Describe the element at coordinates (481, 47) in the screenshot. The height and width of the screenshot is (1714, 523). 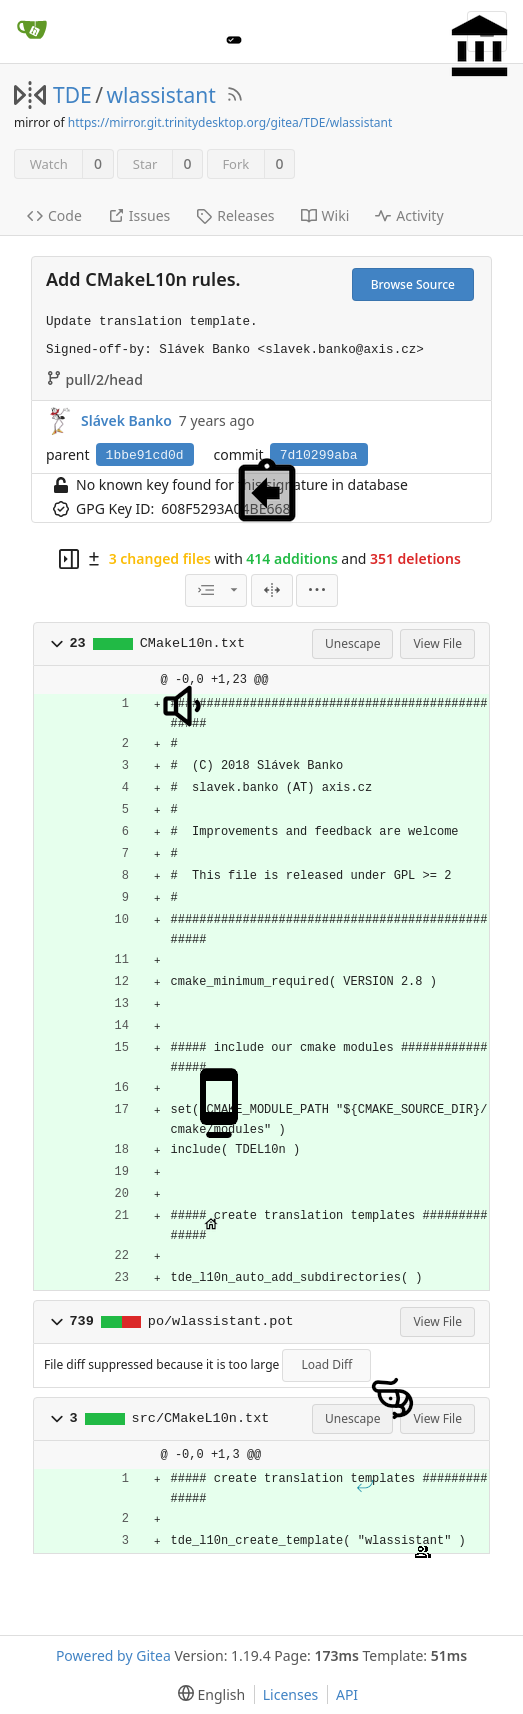
I see `access banking or financial services` at that location.